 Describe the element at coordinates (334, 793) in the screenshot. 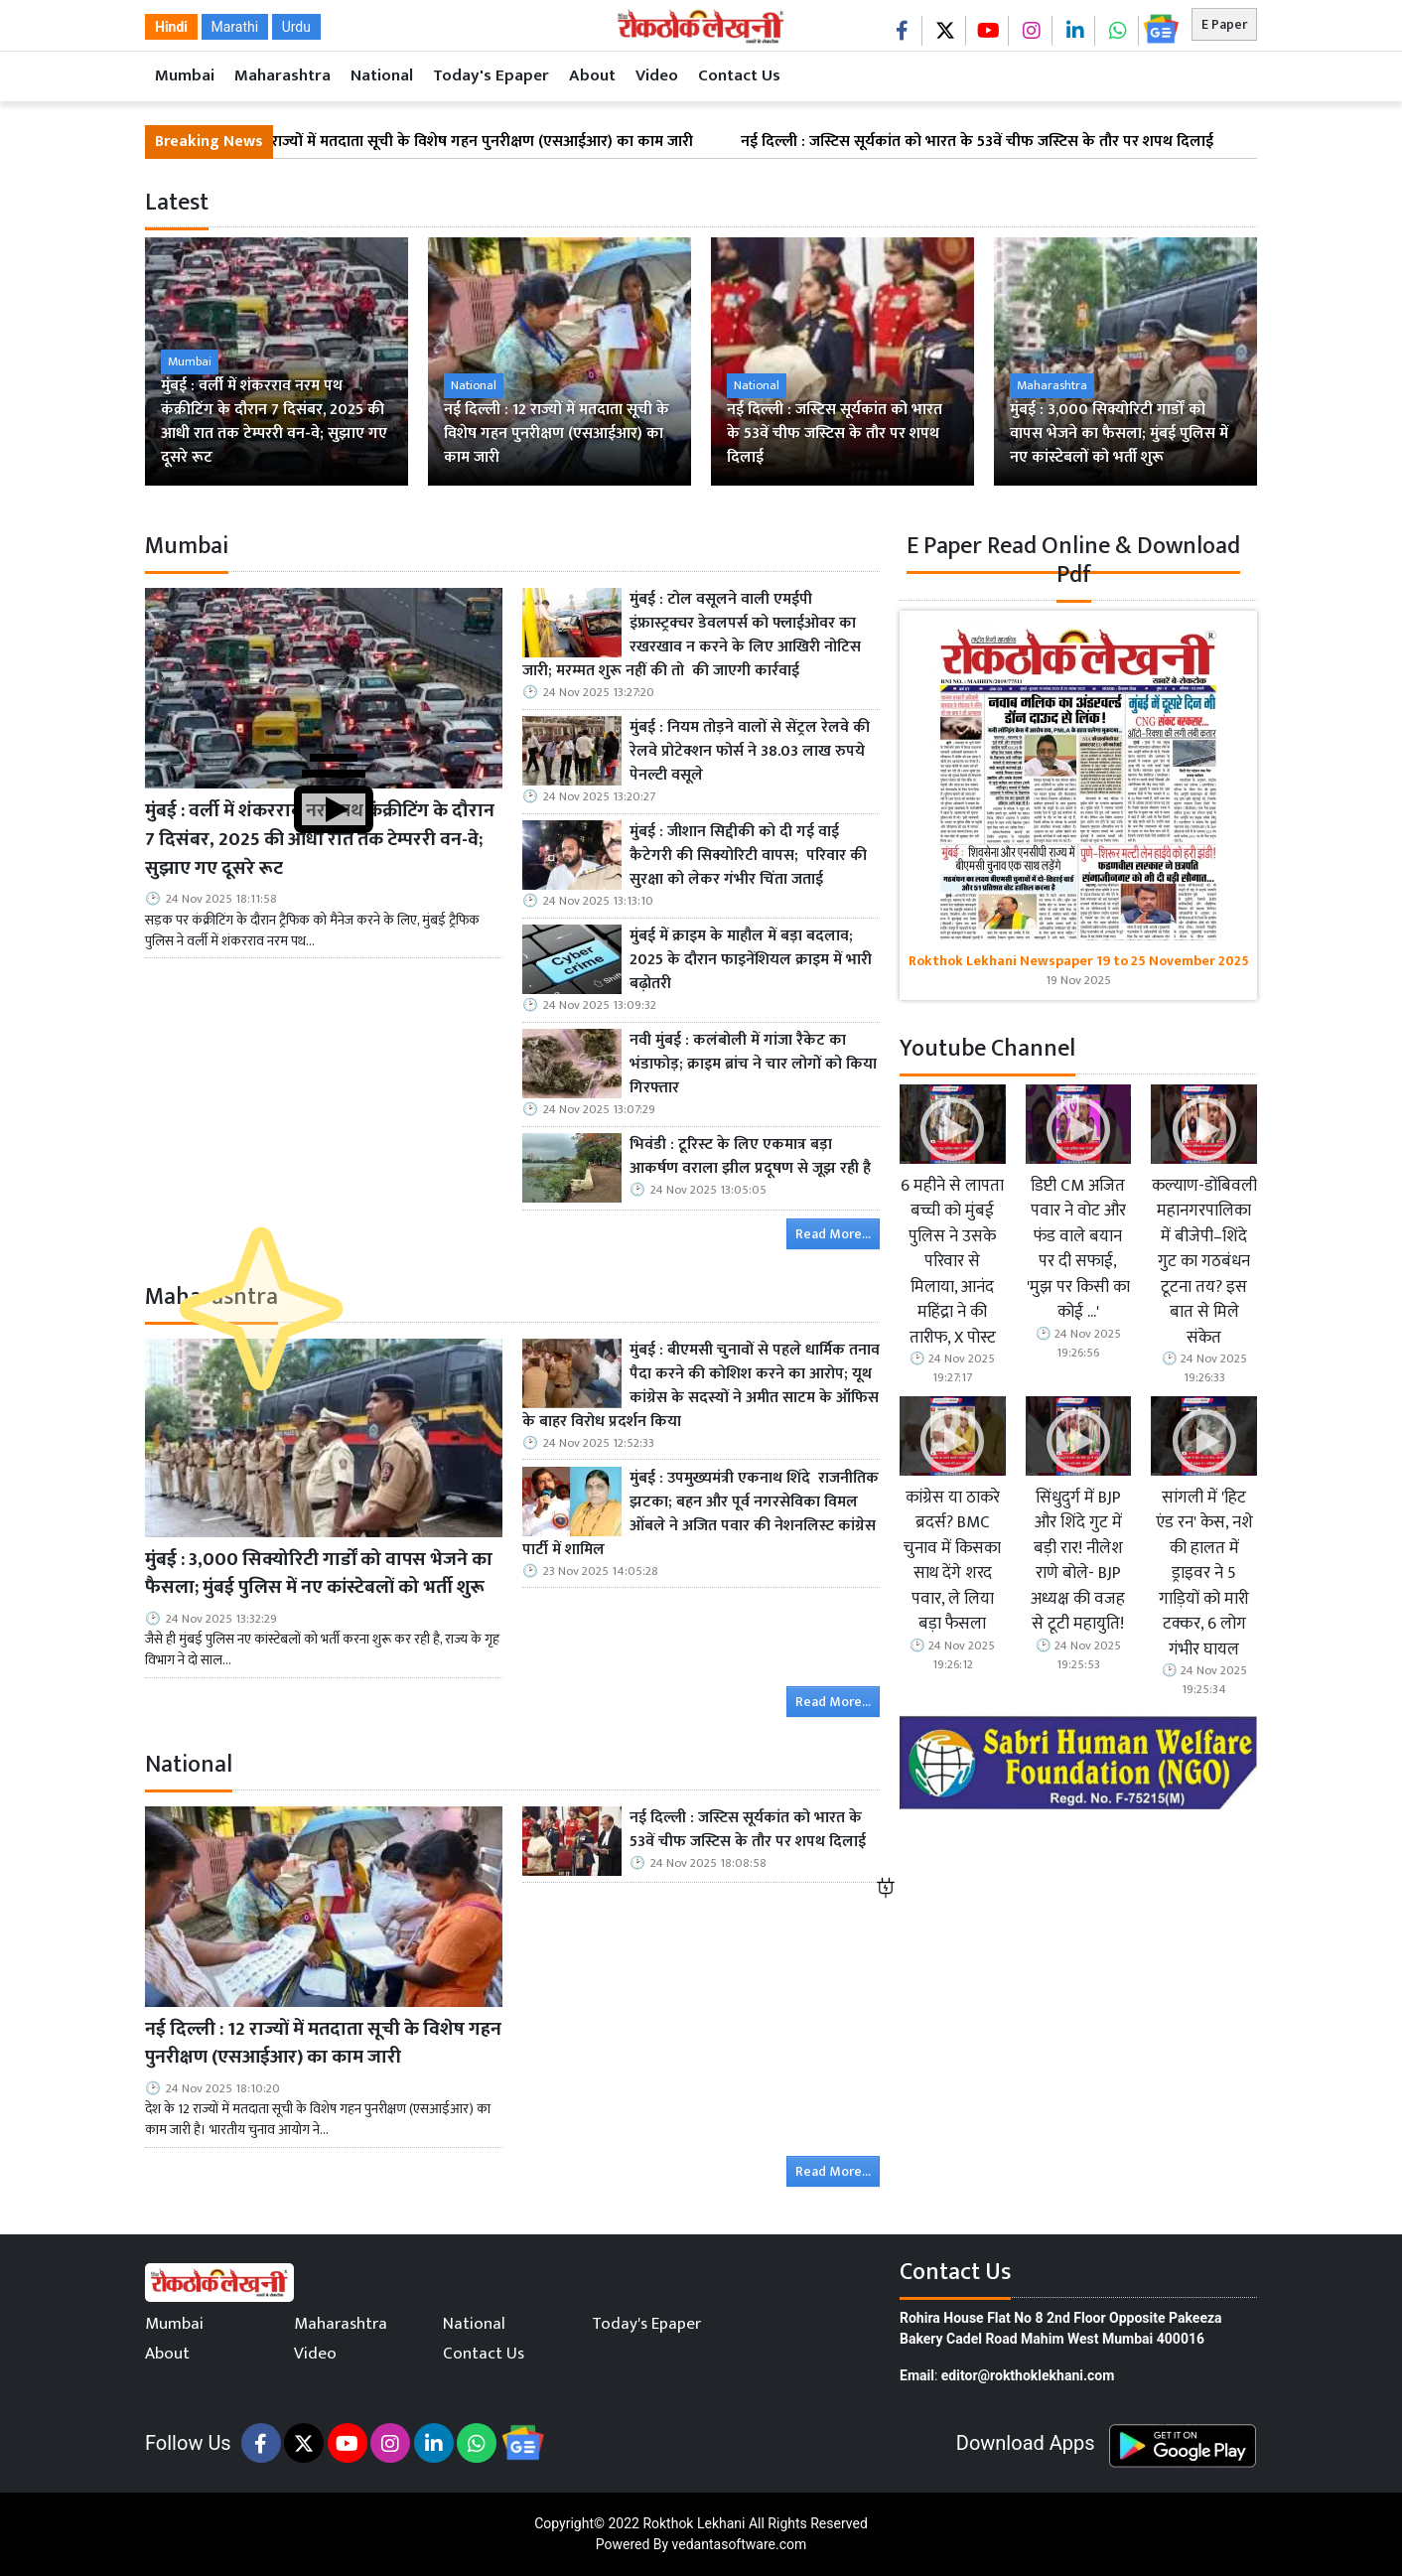

I see `view your subscriptions` at that location.